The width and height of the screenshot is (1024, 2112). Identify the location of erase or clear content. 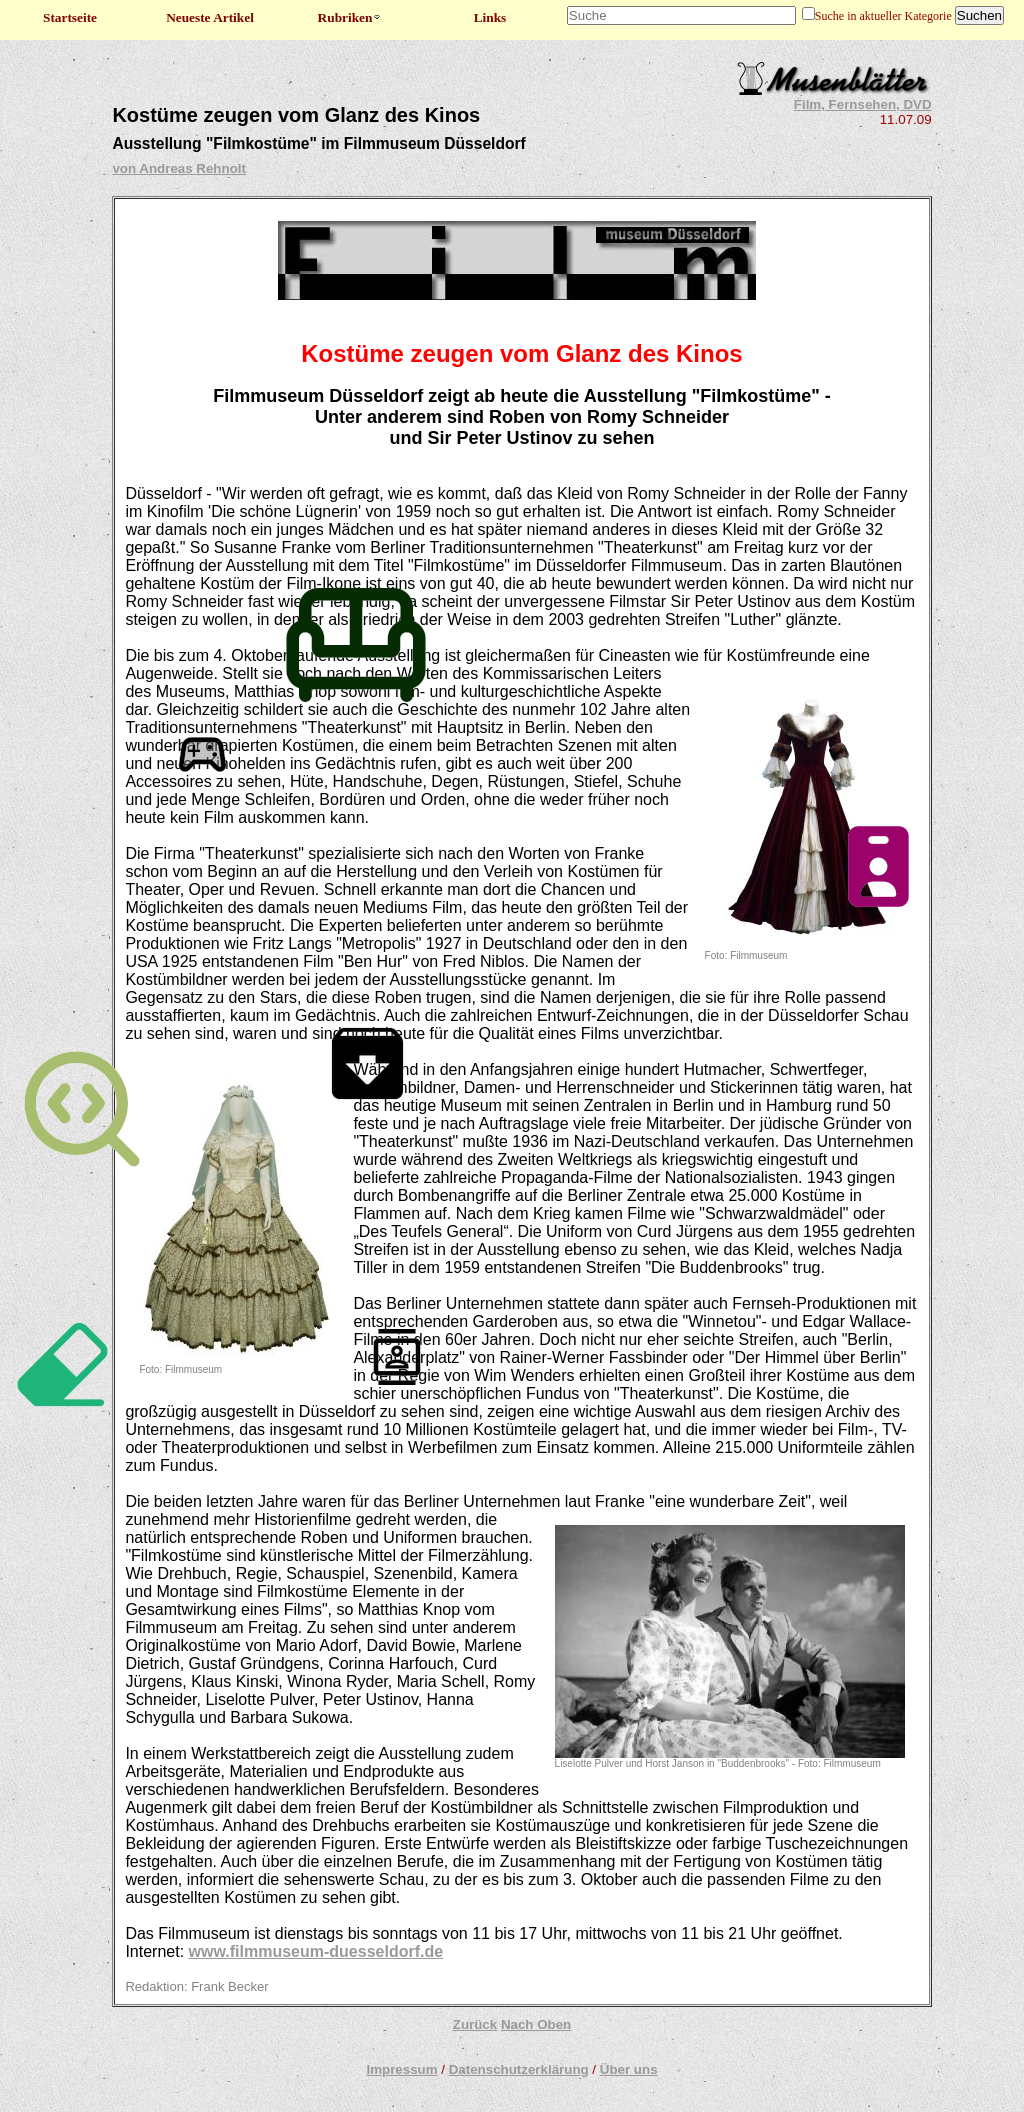
(62, 1364).